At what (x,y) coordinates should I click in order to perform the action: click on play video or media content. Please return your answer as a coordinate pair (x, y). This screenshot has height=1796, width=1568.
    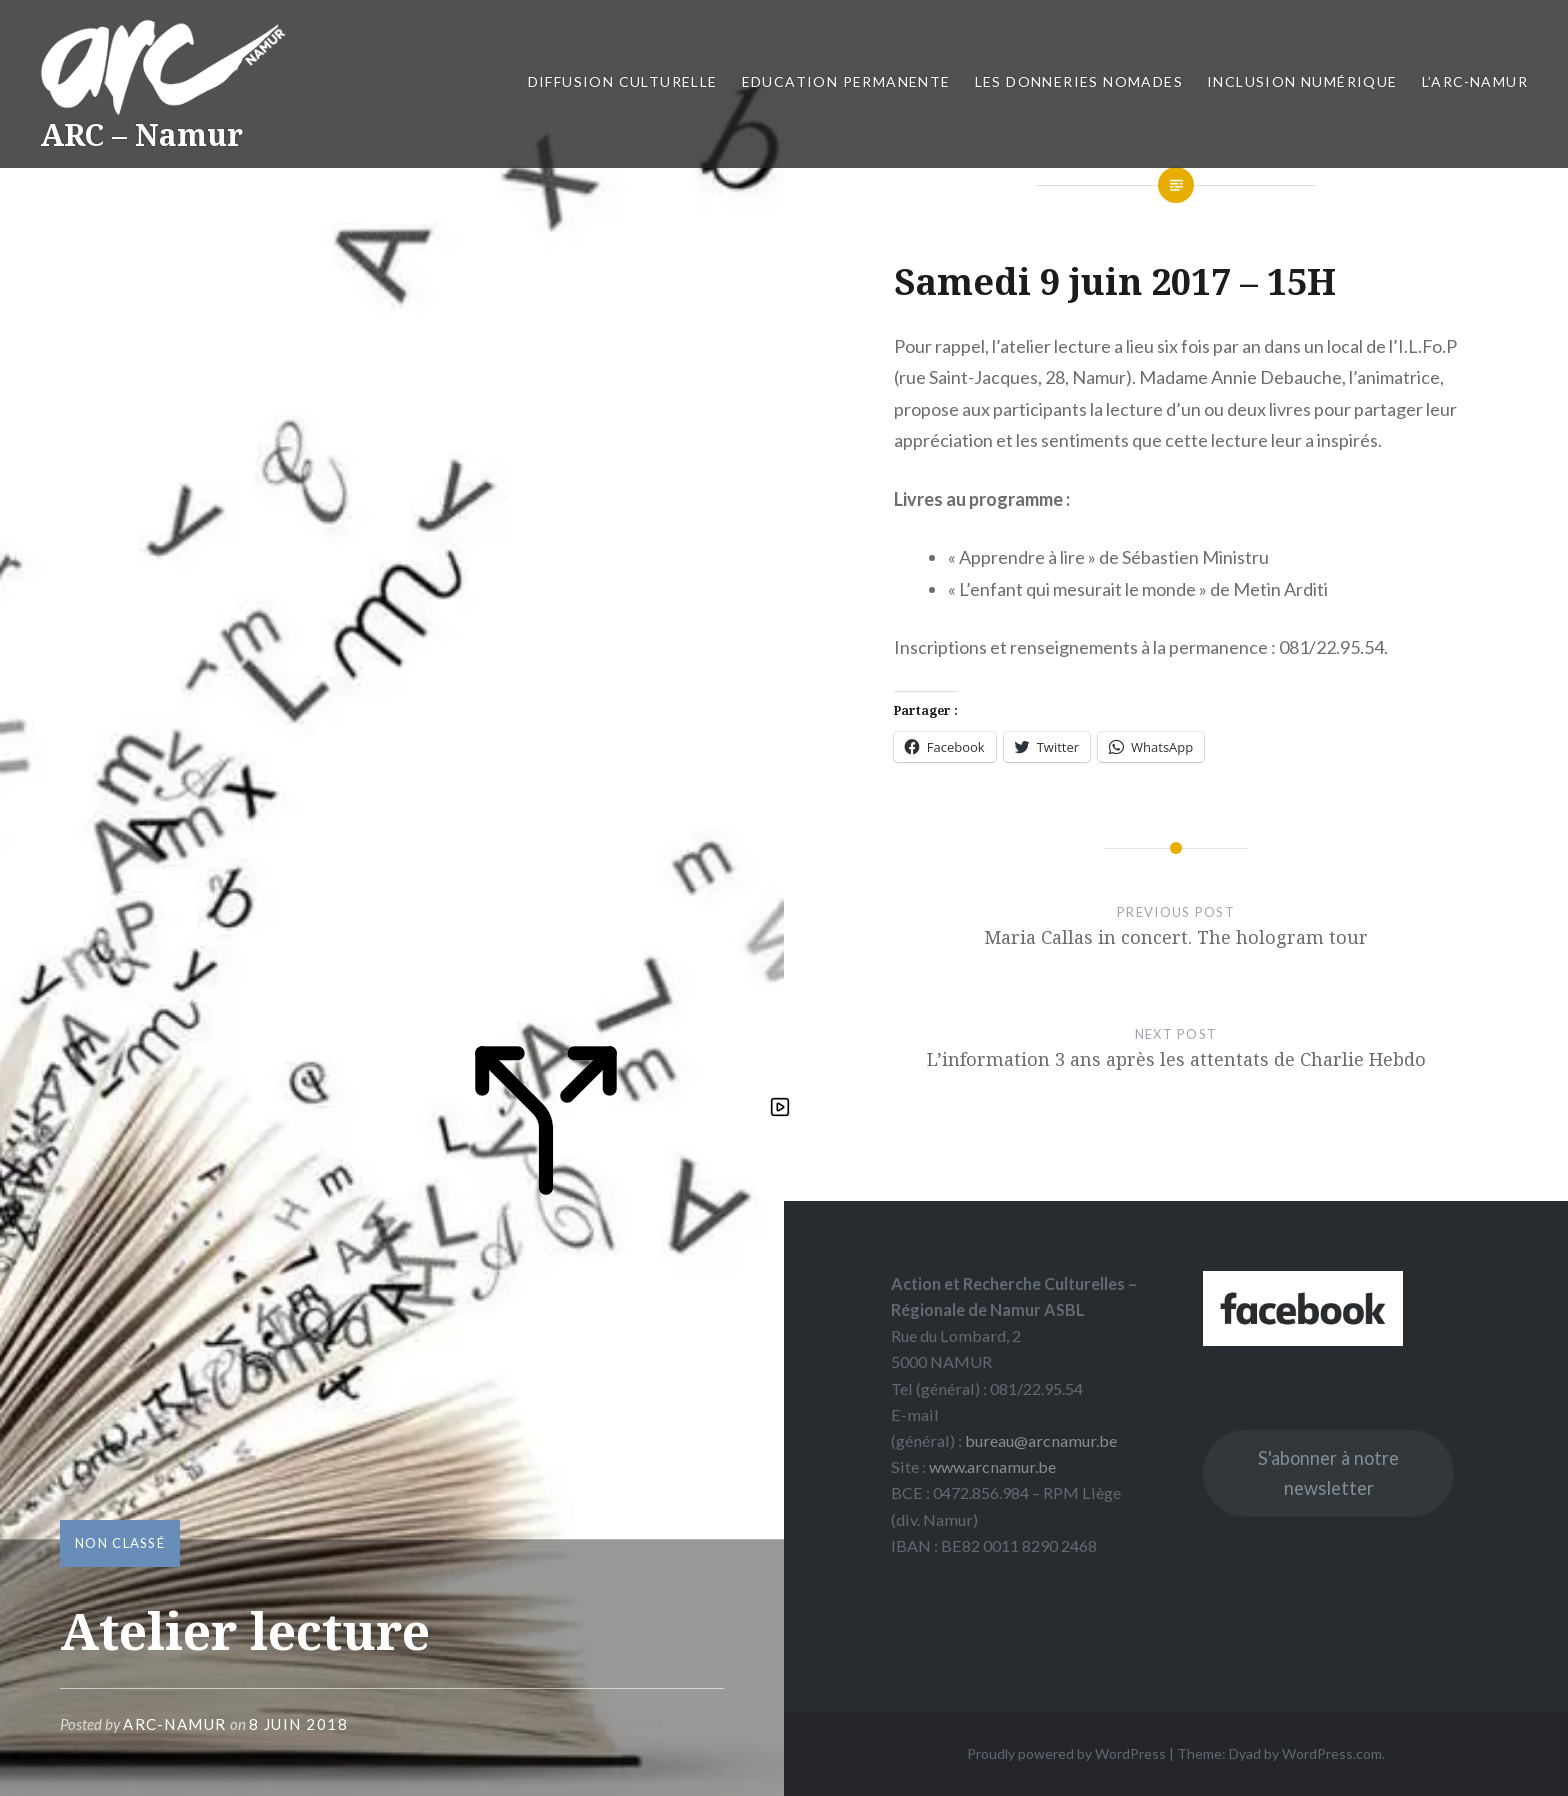
    Looking at the image, I should click on (780, 1107).